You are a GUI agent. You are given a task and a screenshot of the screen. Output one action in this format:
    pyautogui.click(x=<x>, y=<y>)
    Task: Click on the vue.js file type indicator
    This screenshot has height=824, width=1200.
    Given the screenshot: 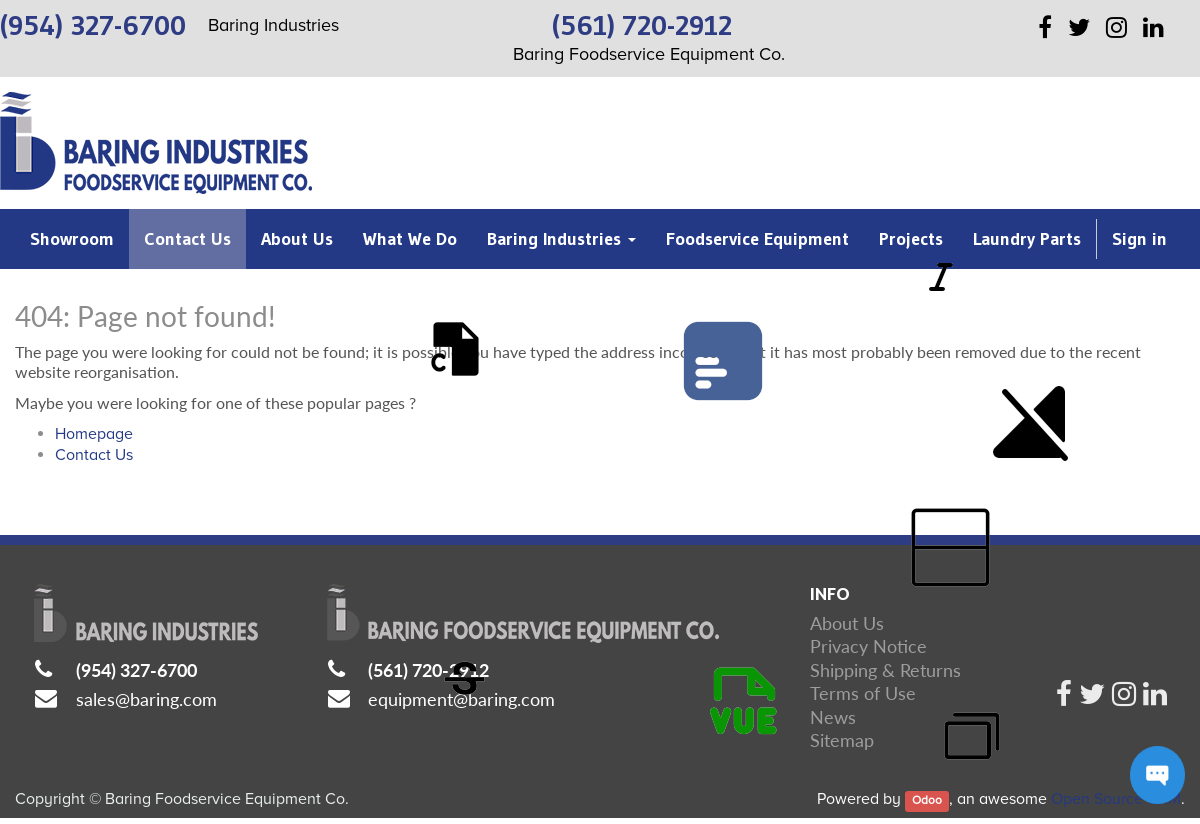 What is the action you would take?
    pyautogui.click(x=744, y=703)
    